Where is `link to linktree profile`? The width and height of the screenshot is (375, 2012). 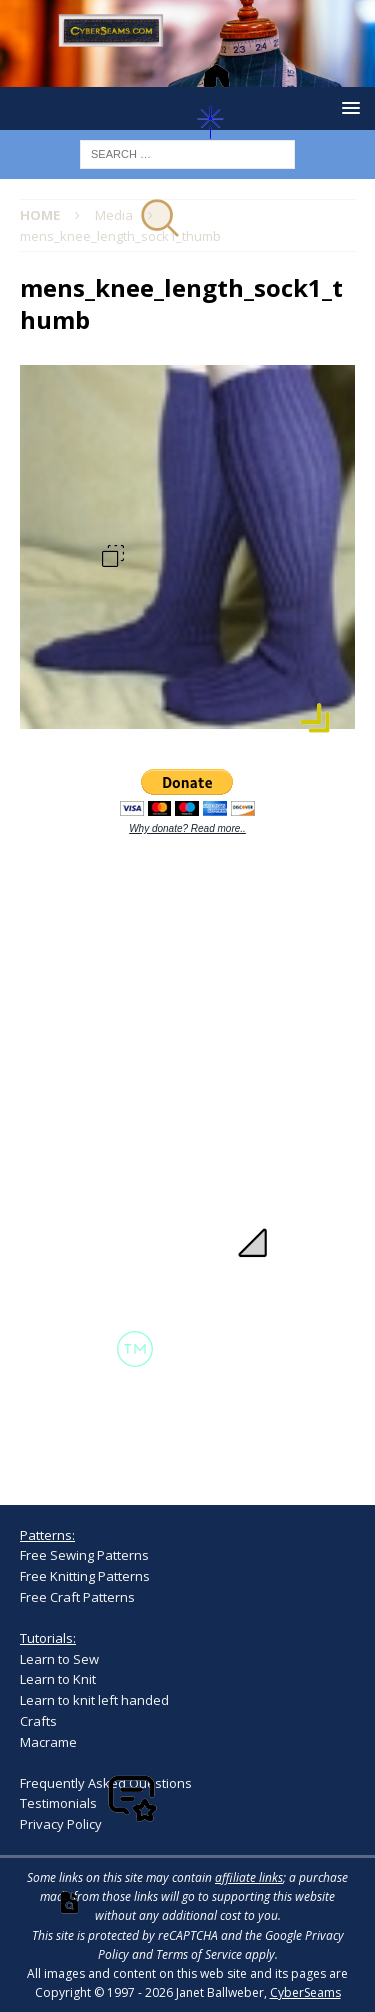 link to linktree profile is located at coordinates (210, 122).